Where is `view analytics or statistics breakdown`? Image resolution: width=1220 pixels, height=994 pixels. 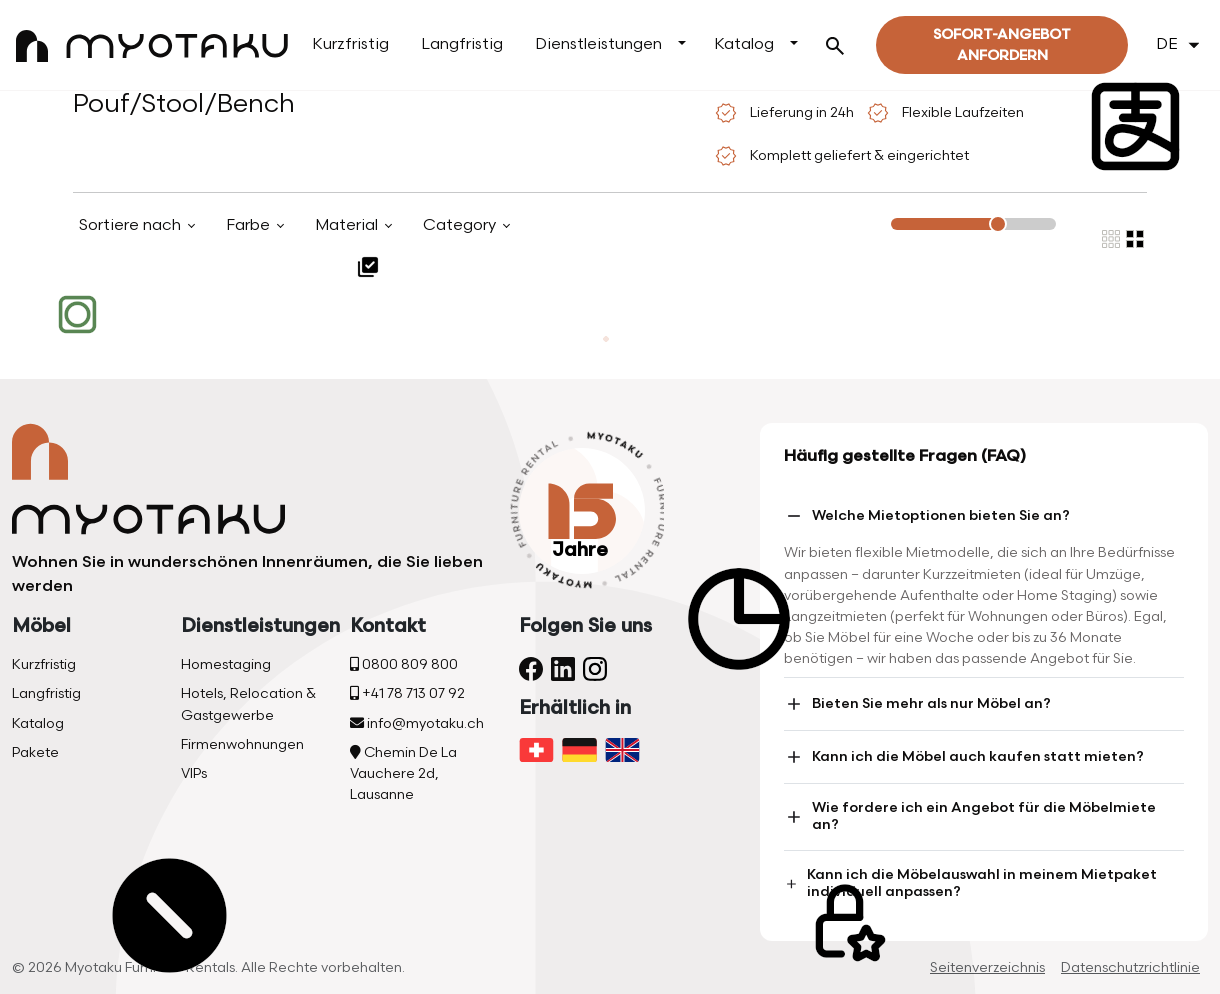
view analytics or statistics breakdown is located at coordinates (739, 619).